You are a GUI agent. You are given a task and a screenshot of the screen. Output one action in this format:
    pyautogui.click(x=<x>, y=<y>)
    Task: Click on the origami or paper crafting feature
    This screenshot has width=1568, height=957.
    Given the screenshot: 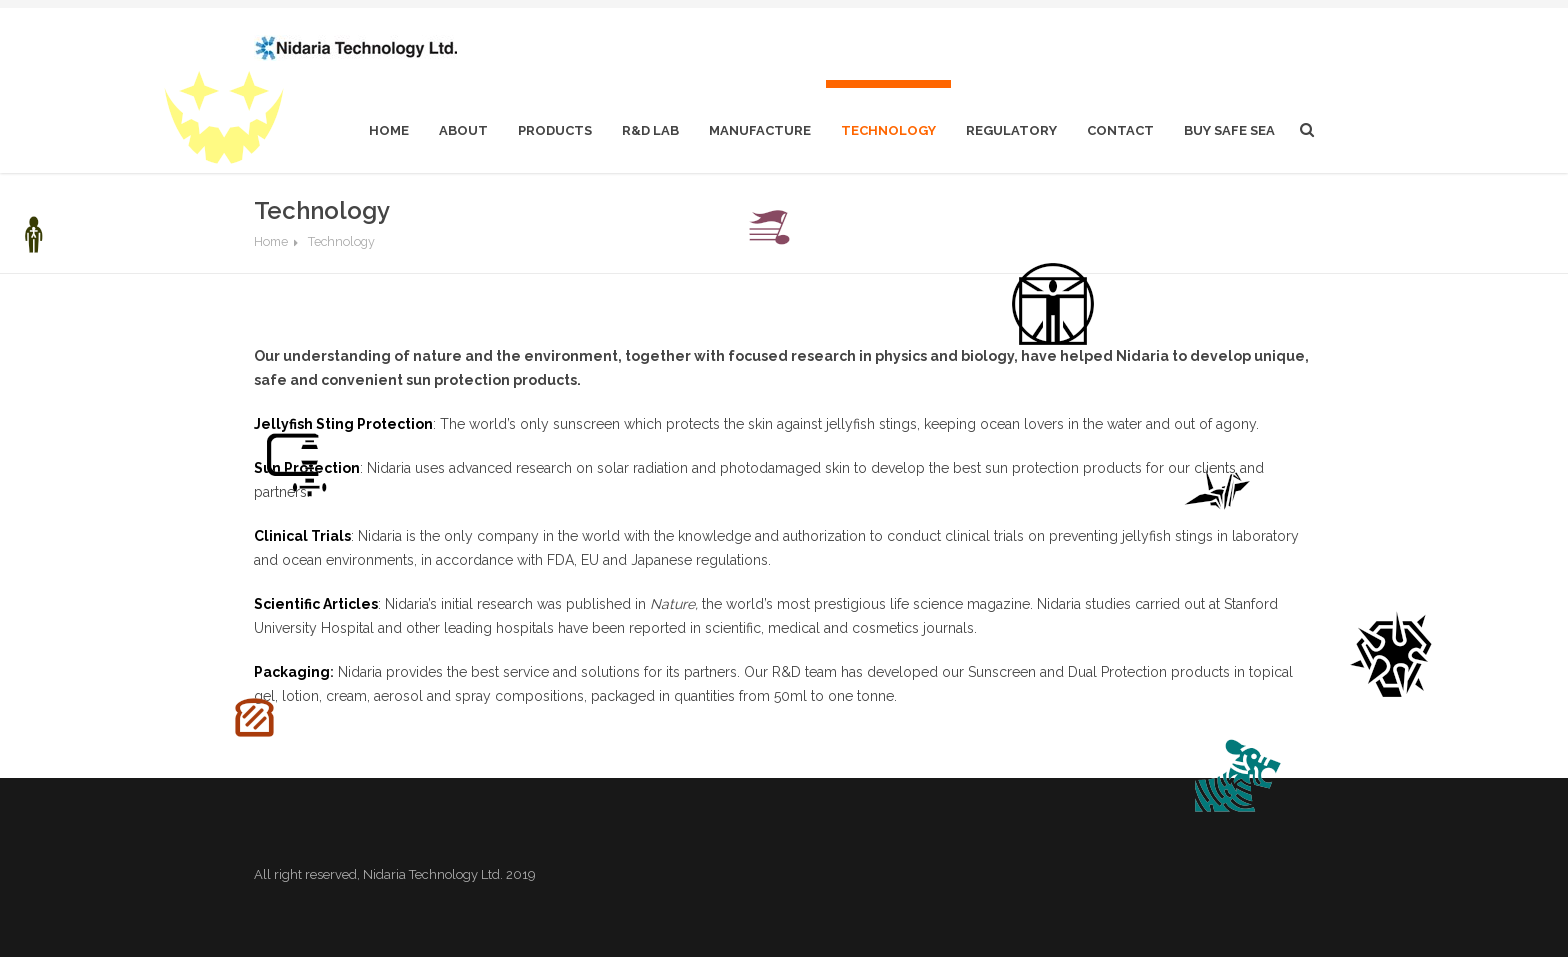 What is the action you would take?
    pyautogui.click(x=1217, y=489)
    